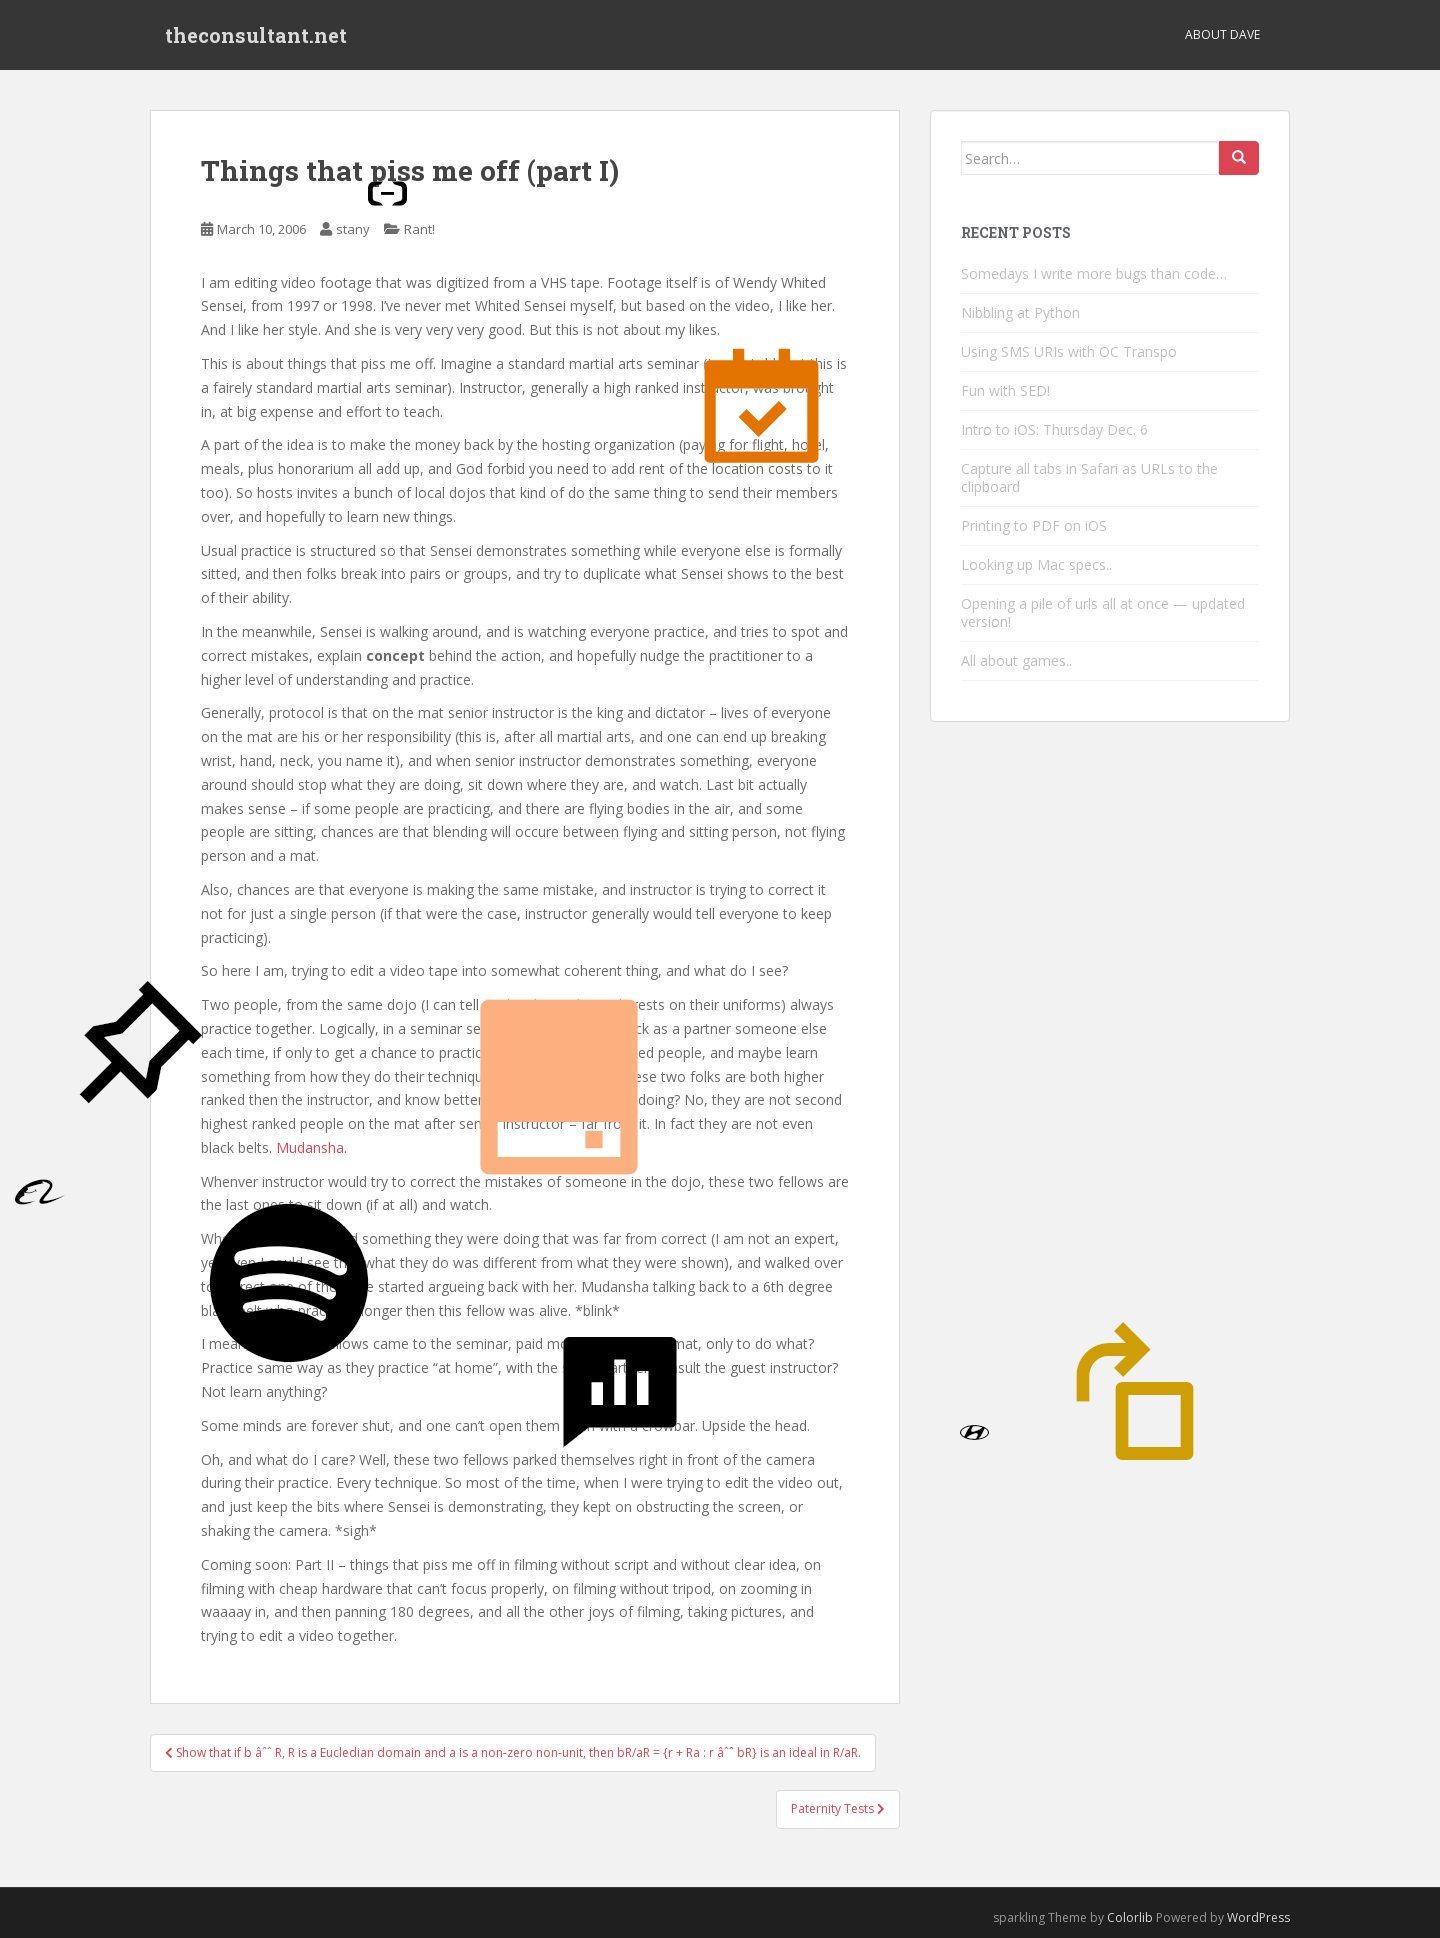 The width and height of the screenshot is (1440, 1938). Describe the element at coordinates (620, 1388) in the screenshot. I see `view poll results in a conversation` at that location.